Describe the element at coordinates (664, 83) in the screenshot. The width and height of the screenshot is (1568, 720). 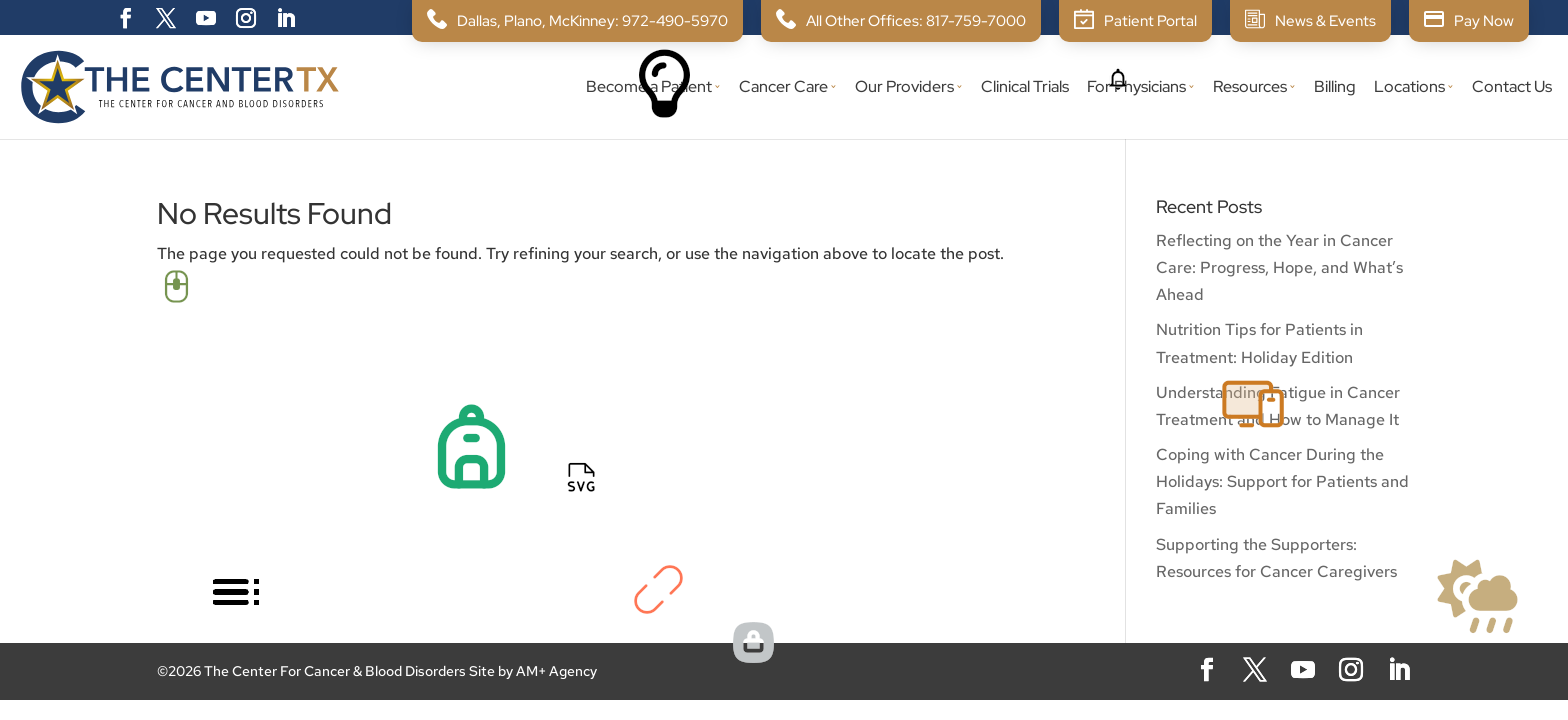
I see `view tips or helpful suggestions` at that location.